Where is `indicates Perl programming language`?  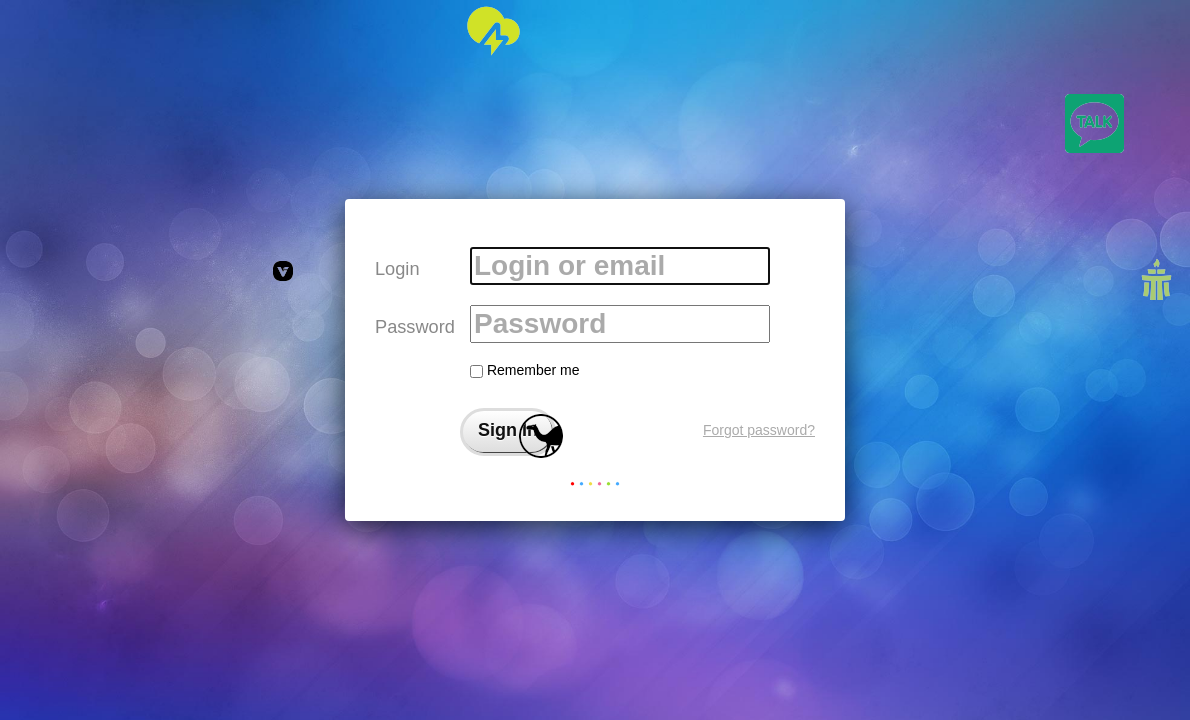 indicates Perl programming language is located at coordinates (541, 436).